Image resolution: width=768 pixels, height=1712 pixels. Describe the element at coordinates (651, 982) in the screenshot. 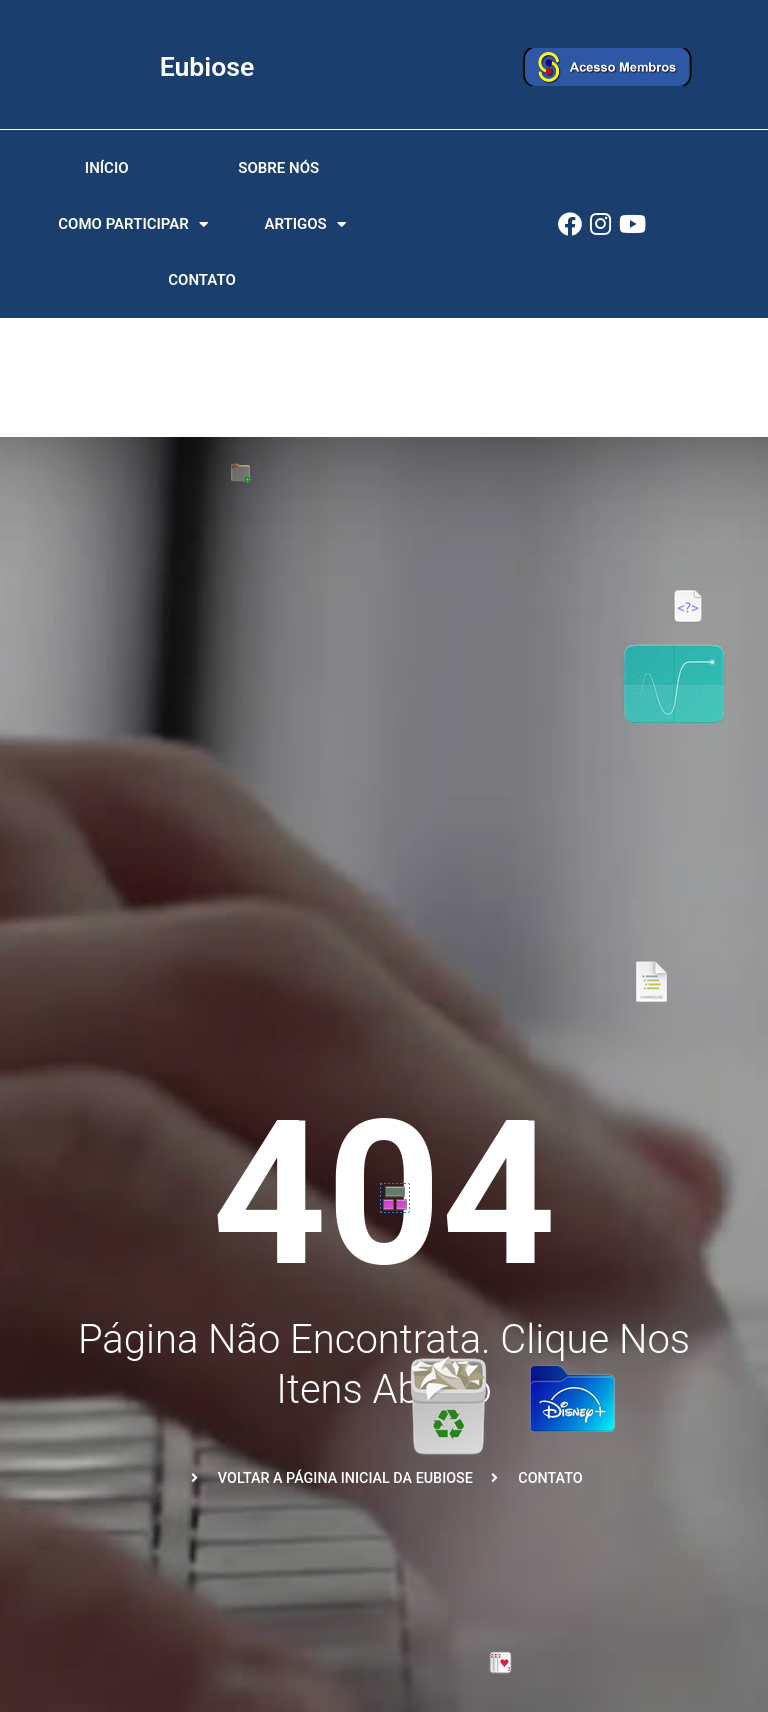

I see `changelog text file` at that location.